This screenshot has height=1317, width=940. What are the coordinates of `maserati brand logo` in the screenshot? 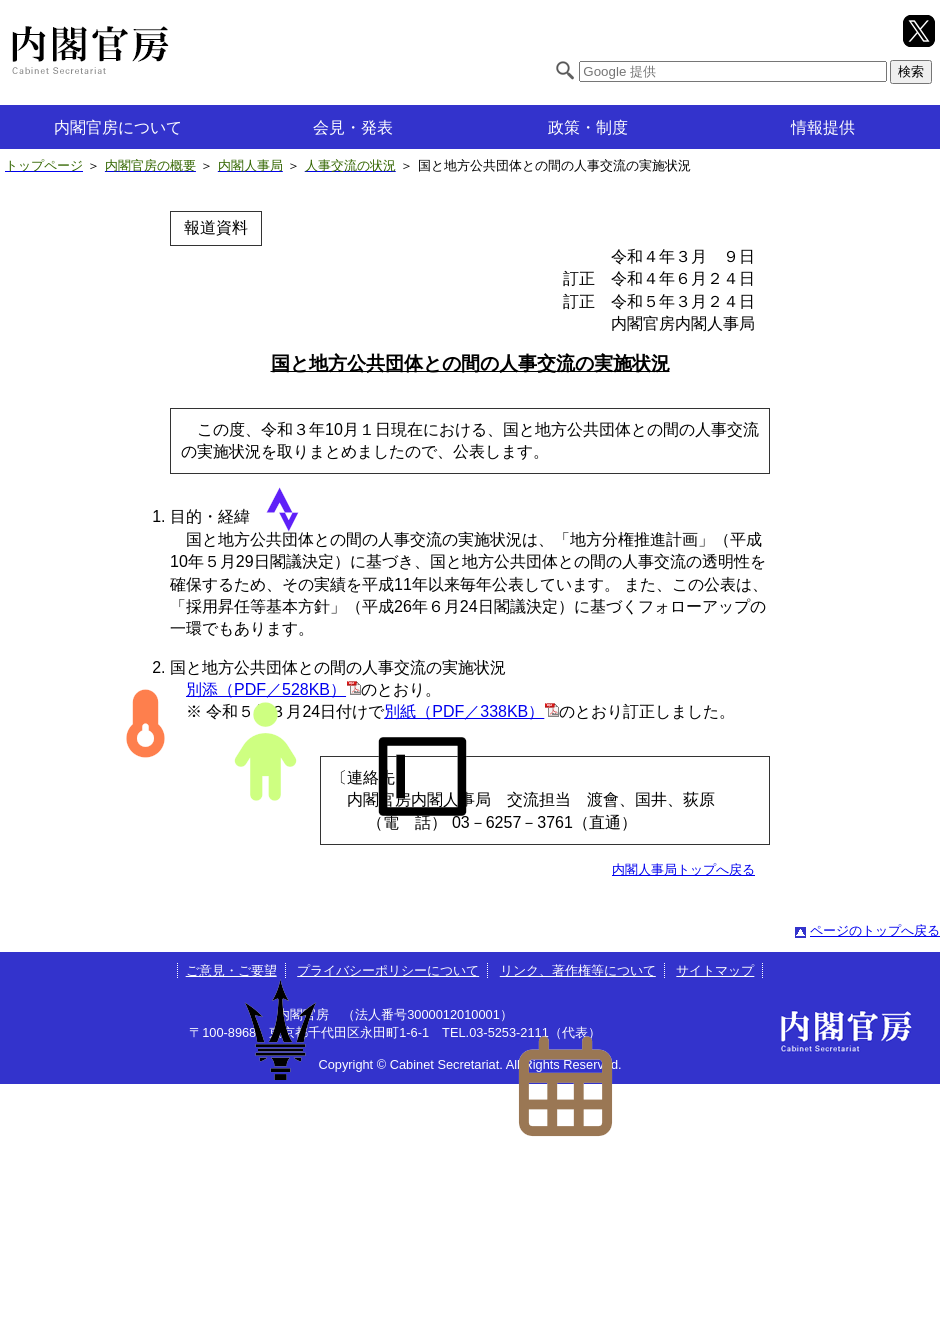 It's located at (280, 1029).